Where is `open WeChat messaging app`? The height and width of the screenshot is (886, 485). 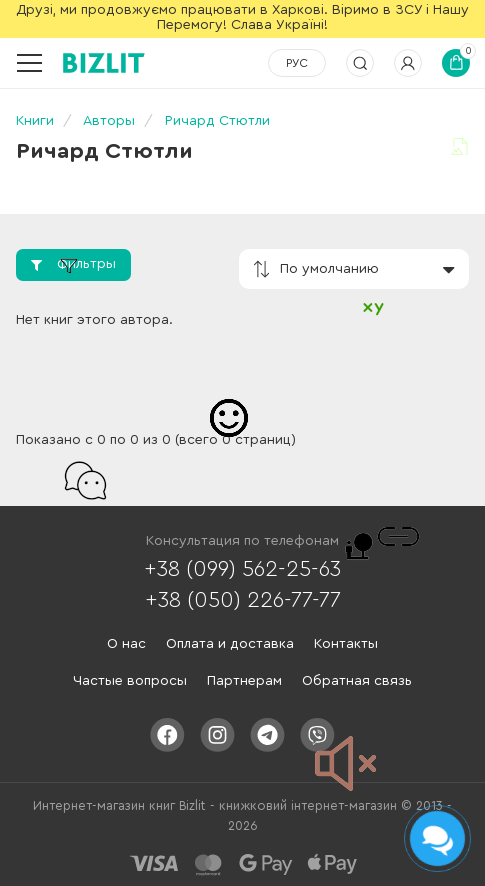
open WeChat messaging app is located at coordinates (85, 480).